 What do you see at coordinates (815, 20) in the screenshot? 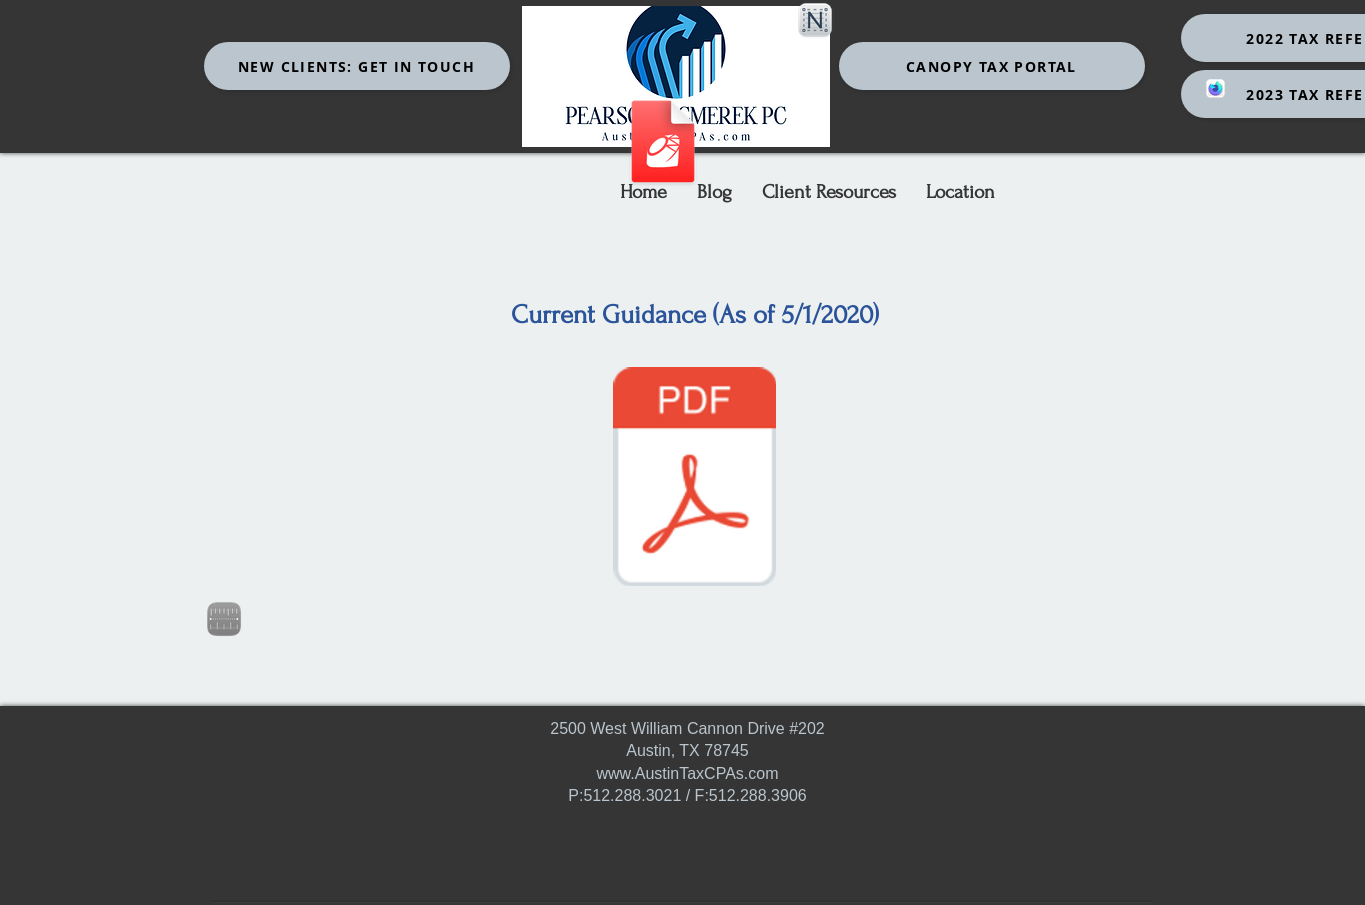
I see `open nota text editor app` at bounding box center [815, 20].